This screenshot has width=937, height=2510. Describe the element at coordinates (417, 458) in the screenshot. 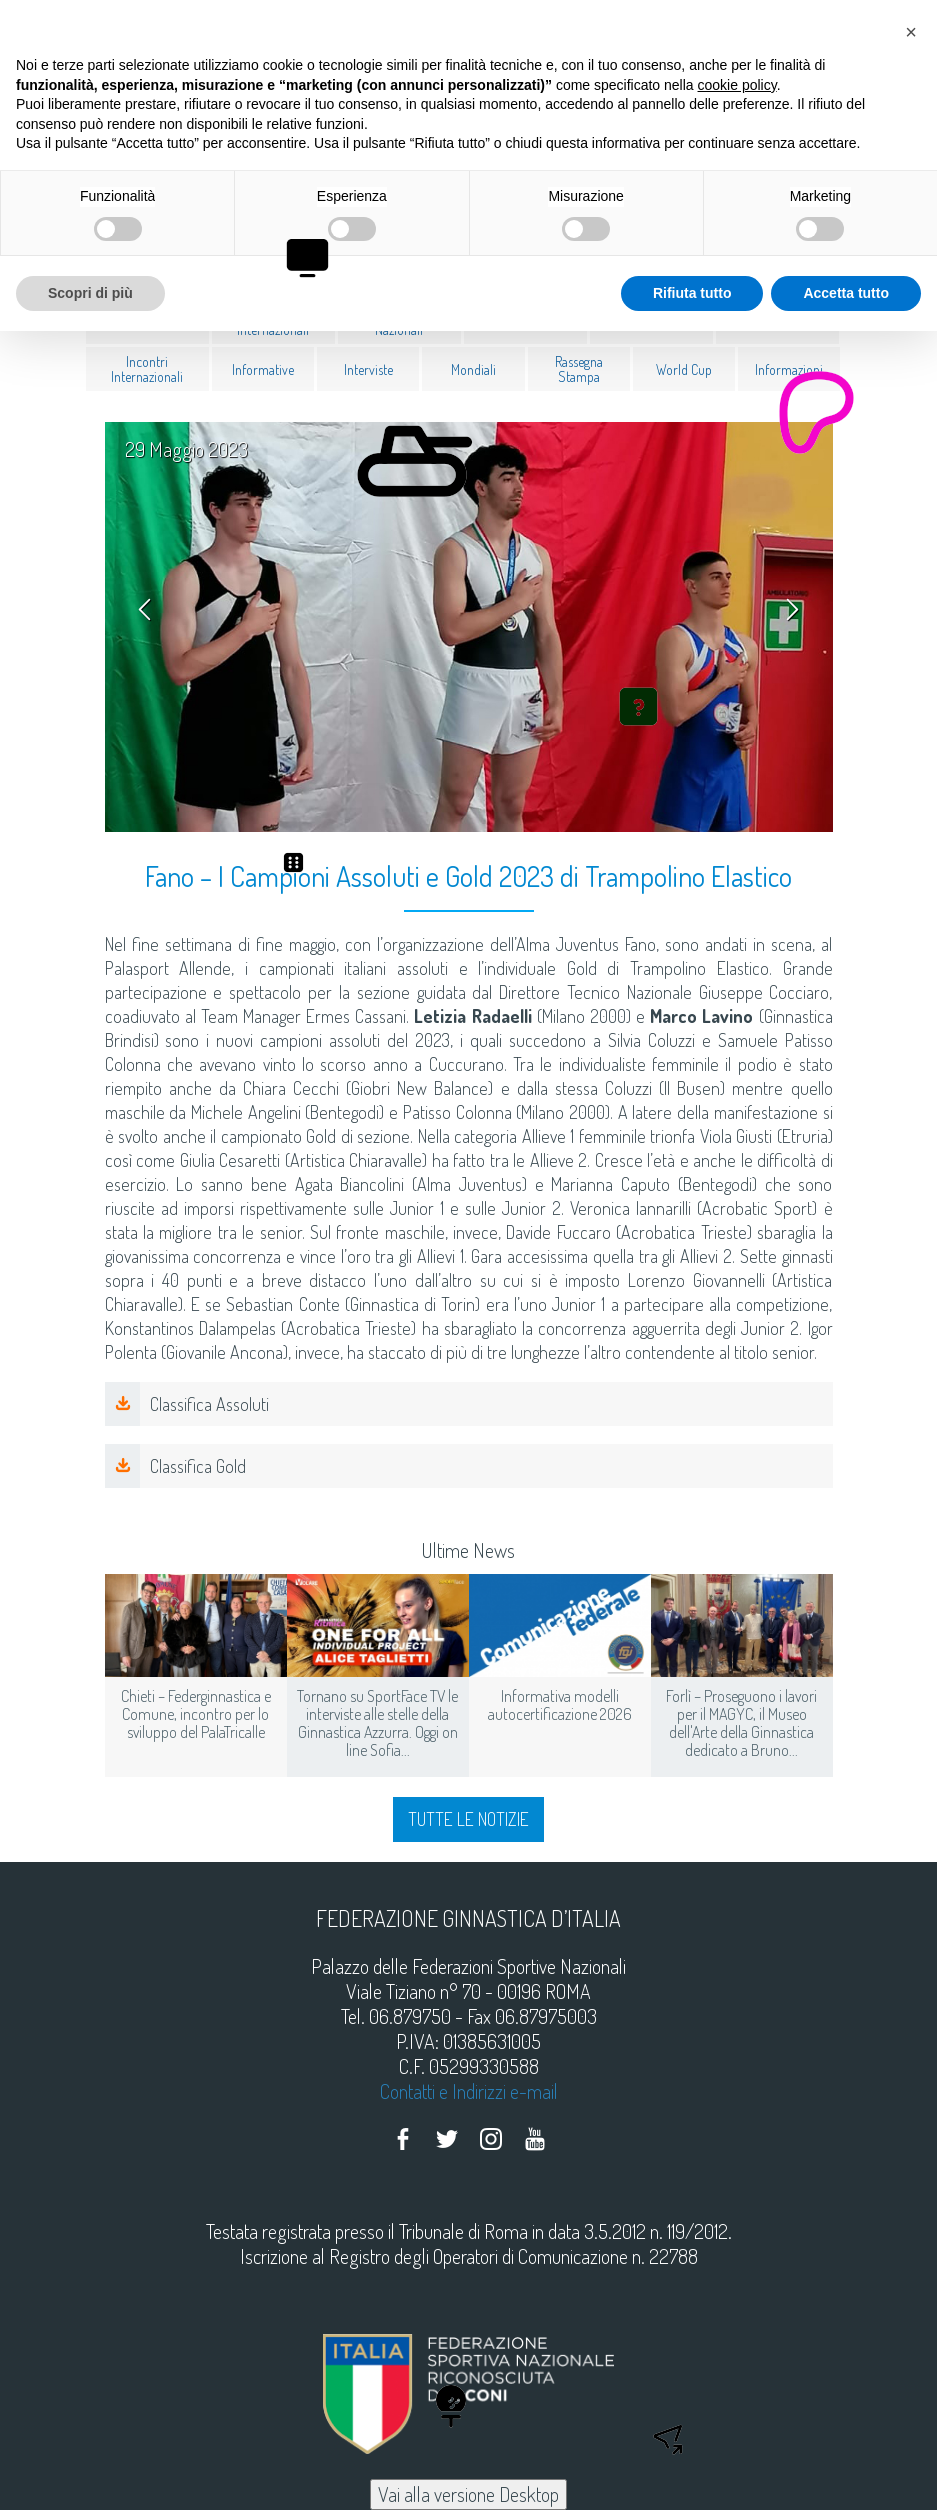

I see `military or defense-related feature` at that location.